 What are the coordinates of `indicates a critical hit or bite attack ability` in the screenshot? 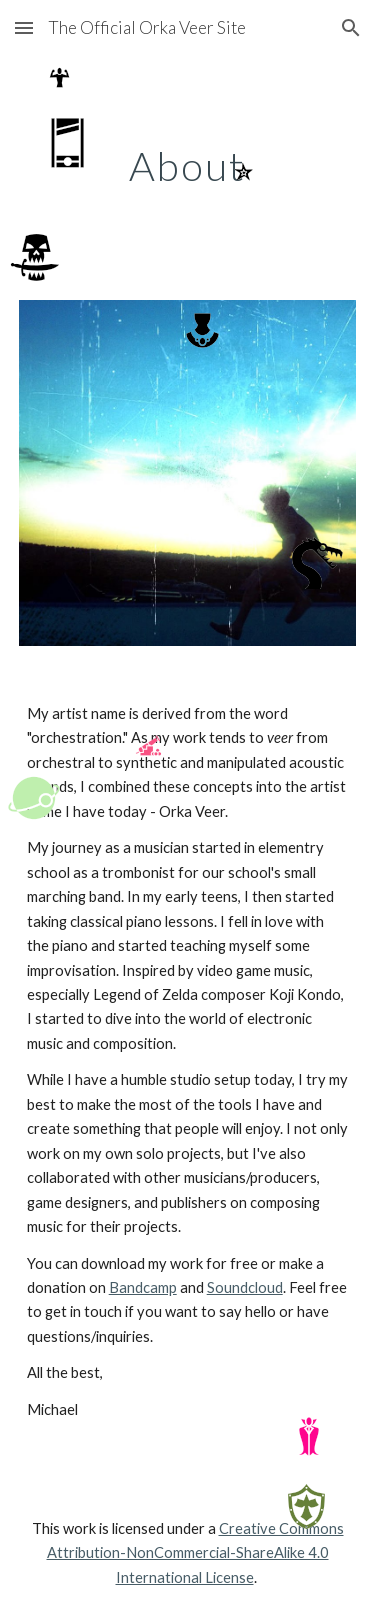 It's located at (35, 258).